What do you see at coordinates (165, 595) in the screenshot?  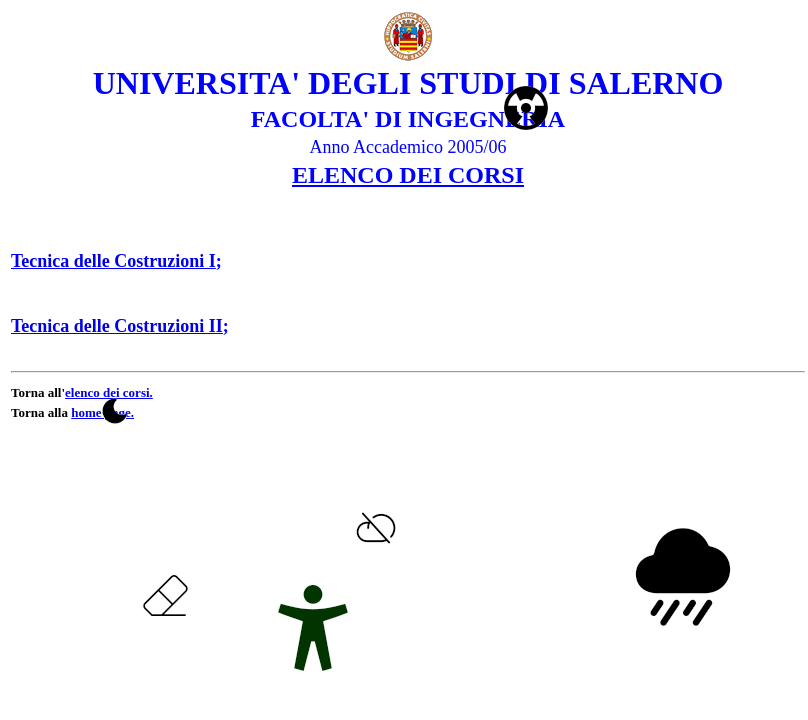 I see `erase or delete content` at bounding box center [165, 595].